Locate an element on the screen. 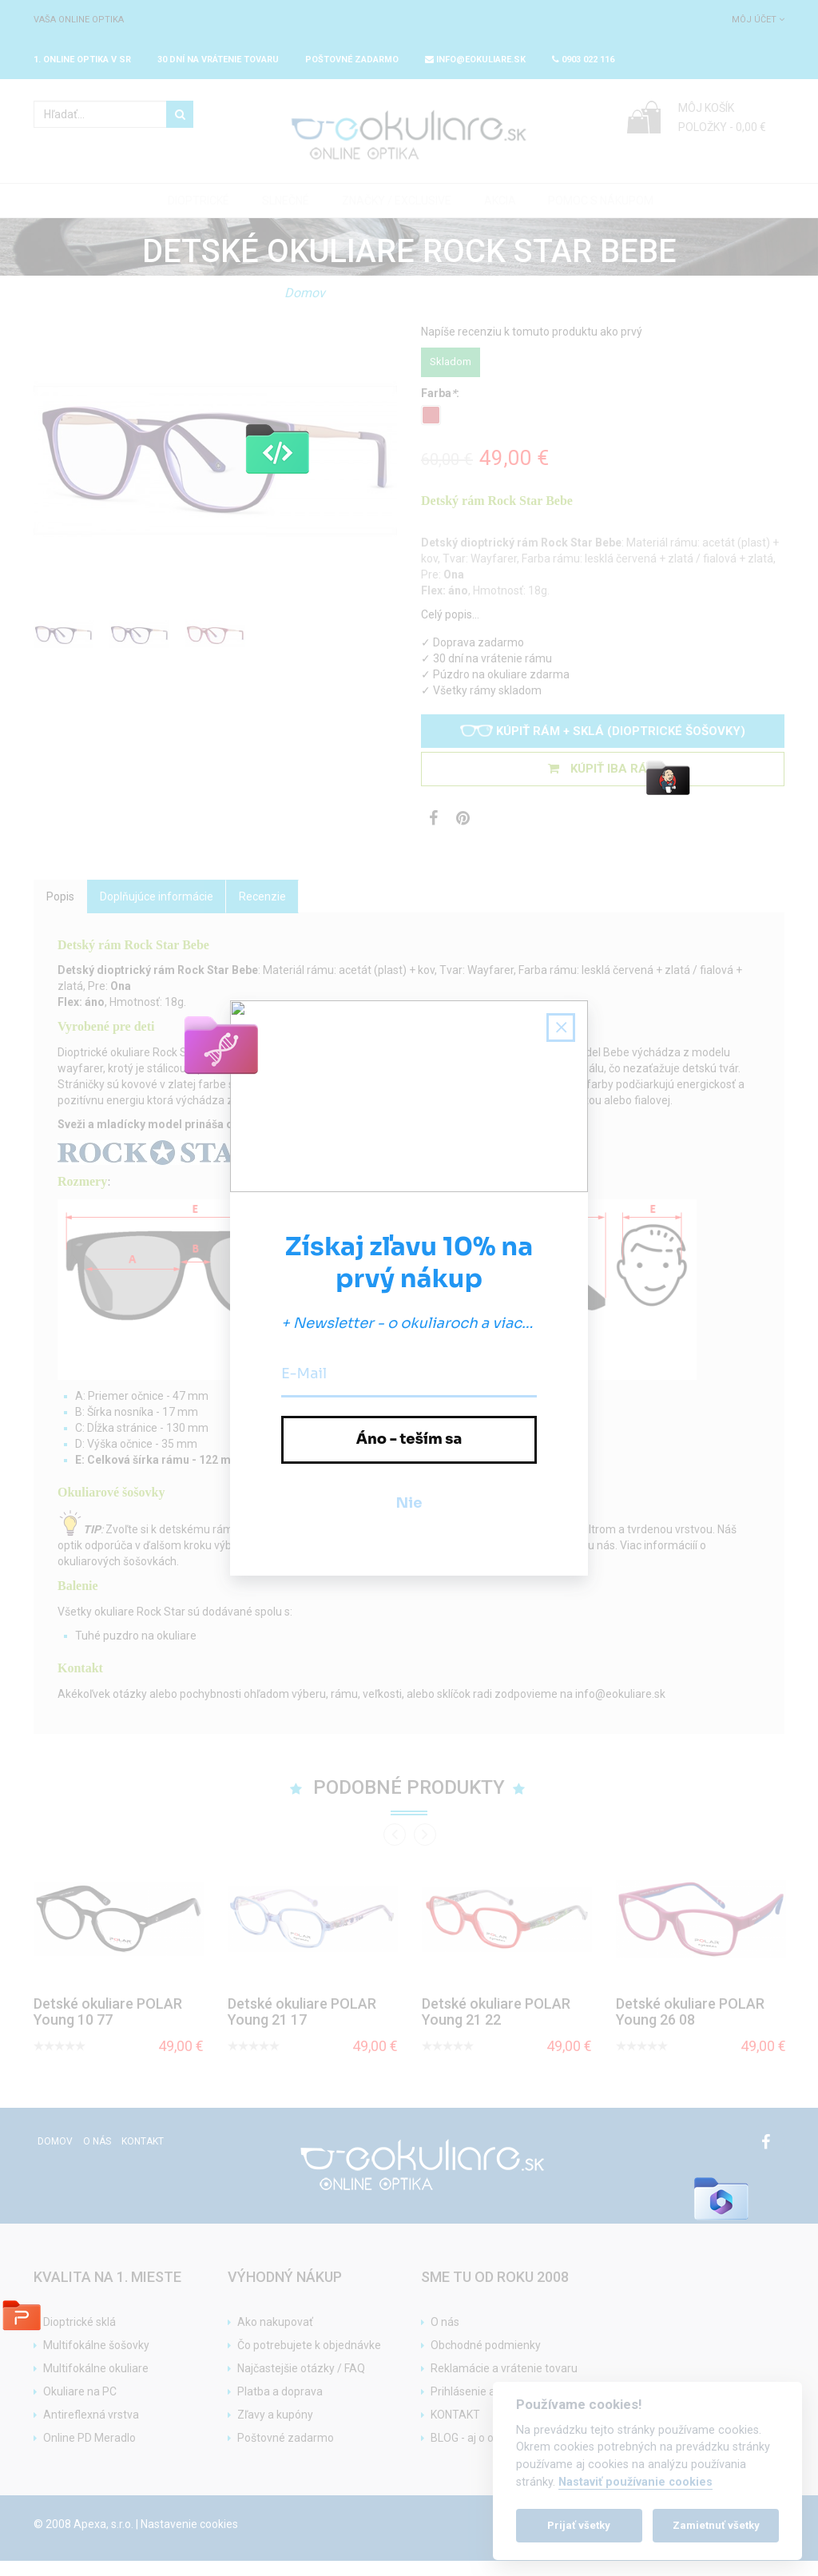  open jenkins CI/CD project folder is located at coordinates (668, 779).